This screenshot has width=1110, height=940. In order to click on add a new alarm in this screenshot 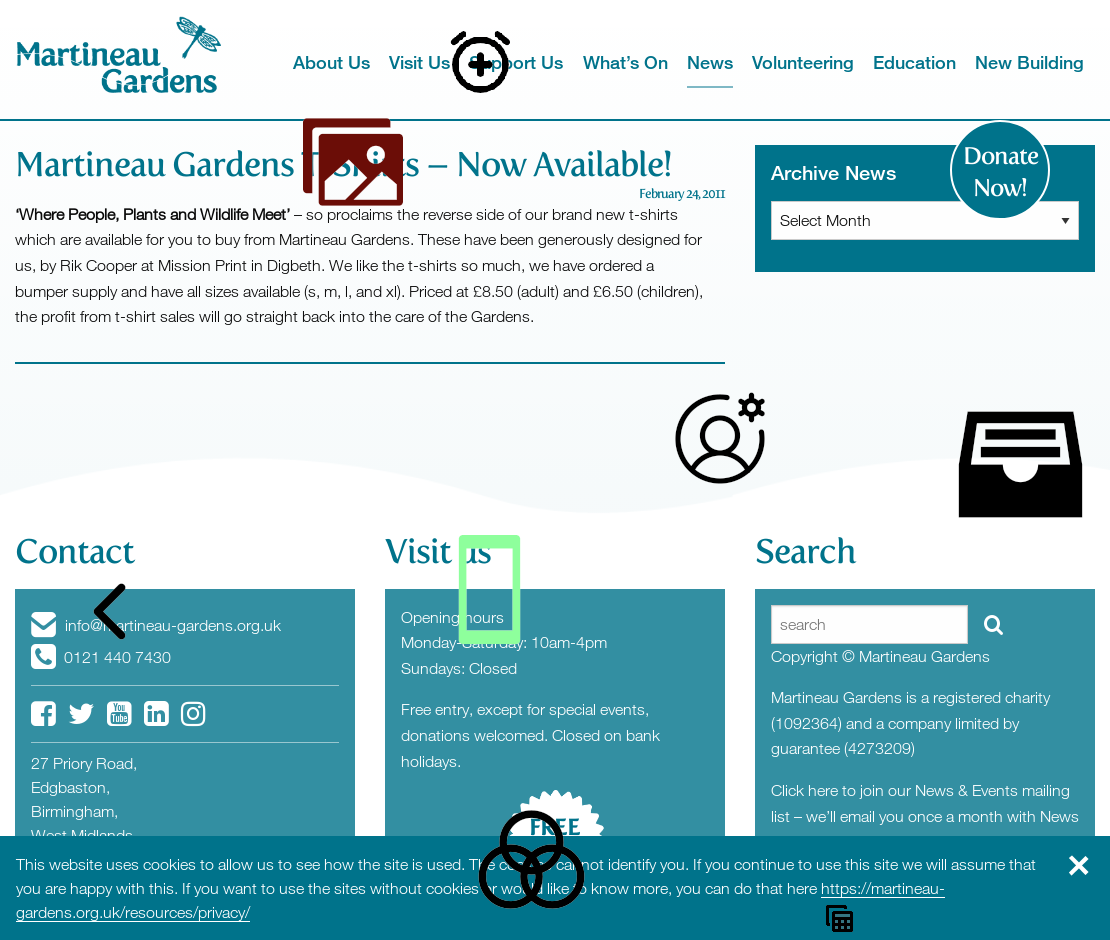, I will do `click(480, 61)`.